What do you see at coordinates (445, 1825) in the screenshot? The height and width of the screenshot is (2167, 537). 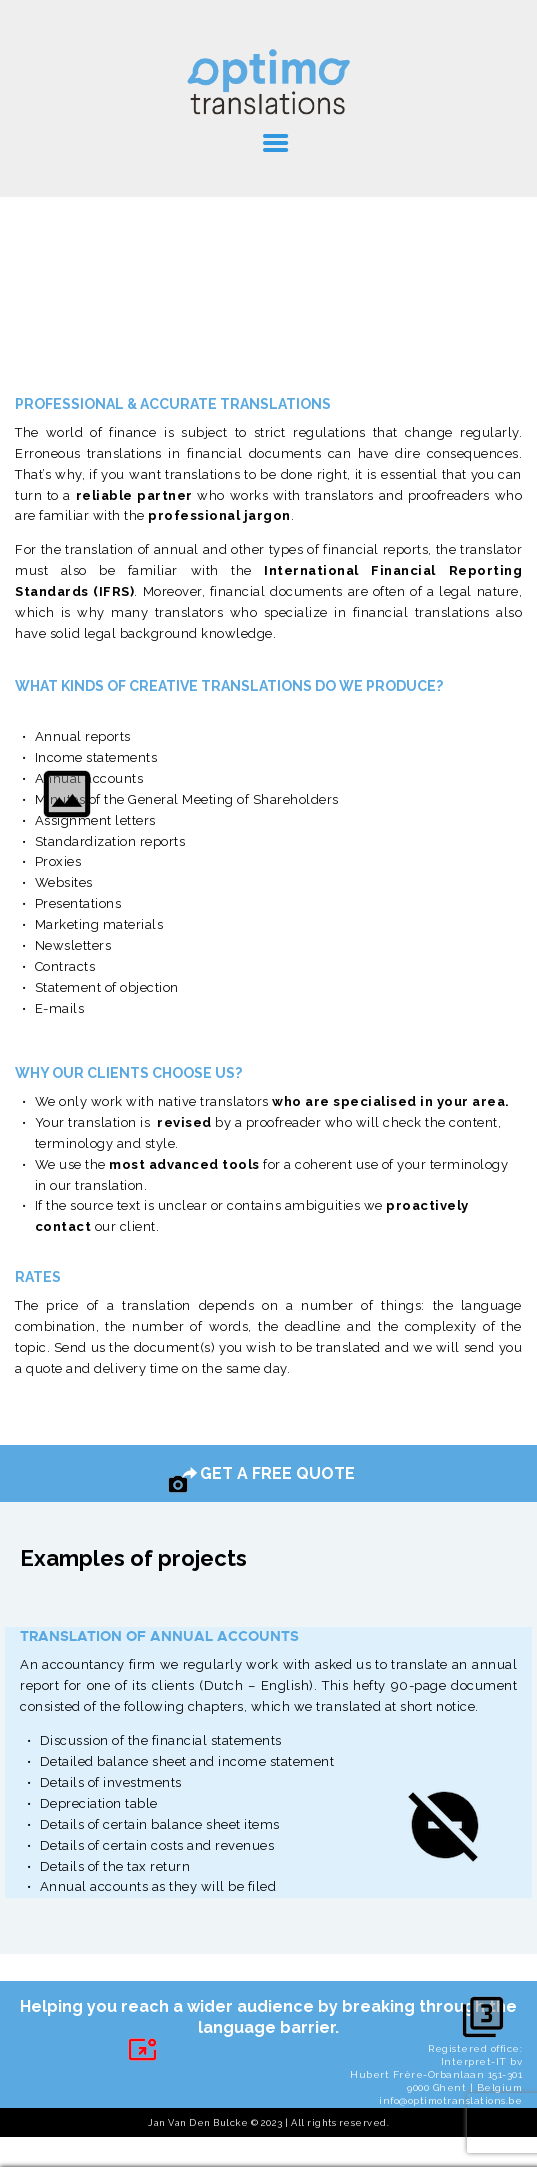 I see `do not disturb mode is disabled` at bounding box center [445, 1825].